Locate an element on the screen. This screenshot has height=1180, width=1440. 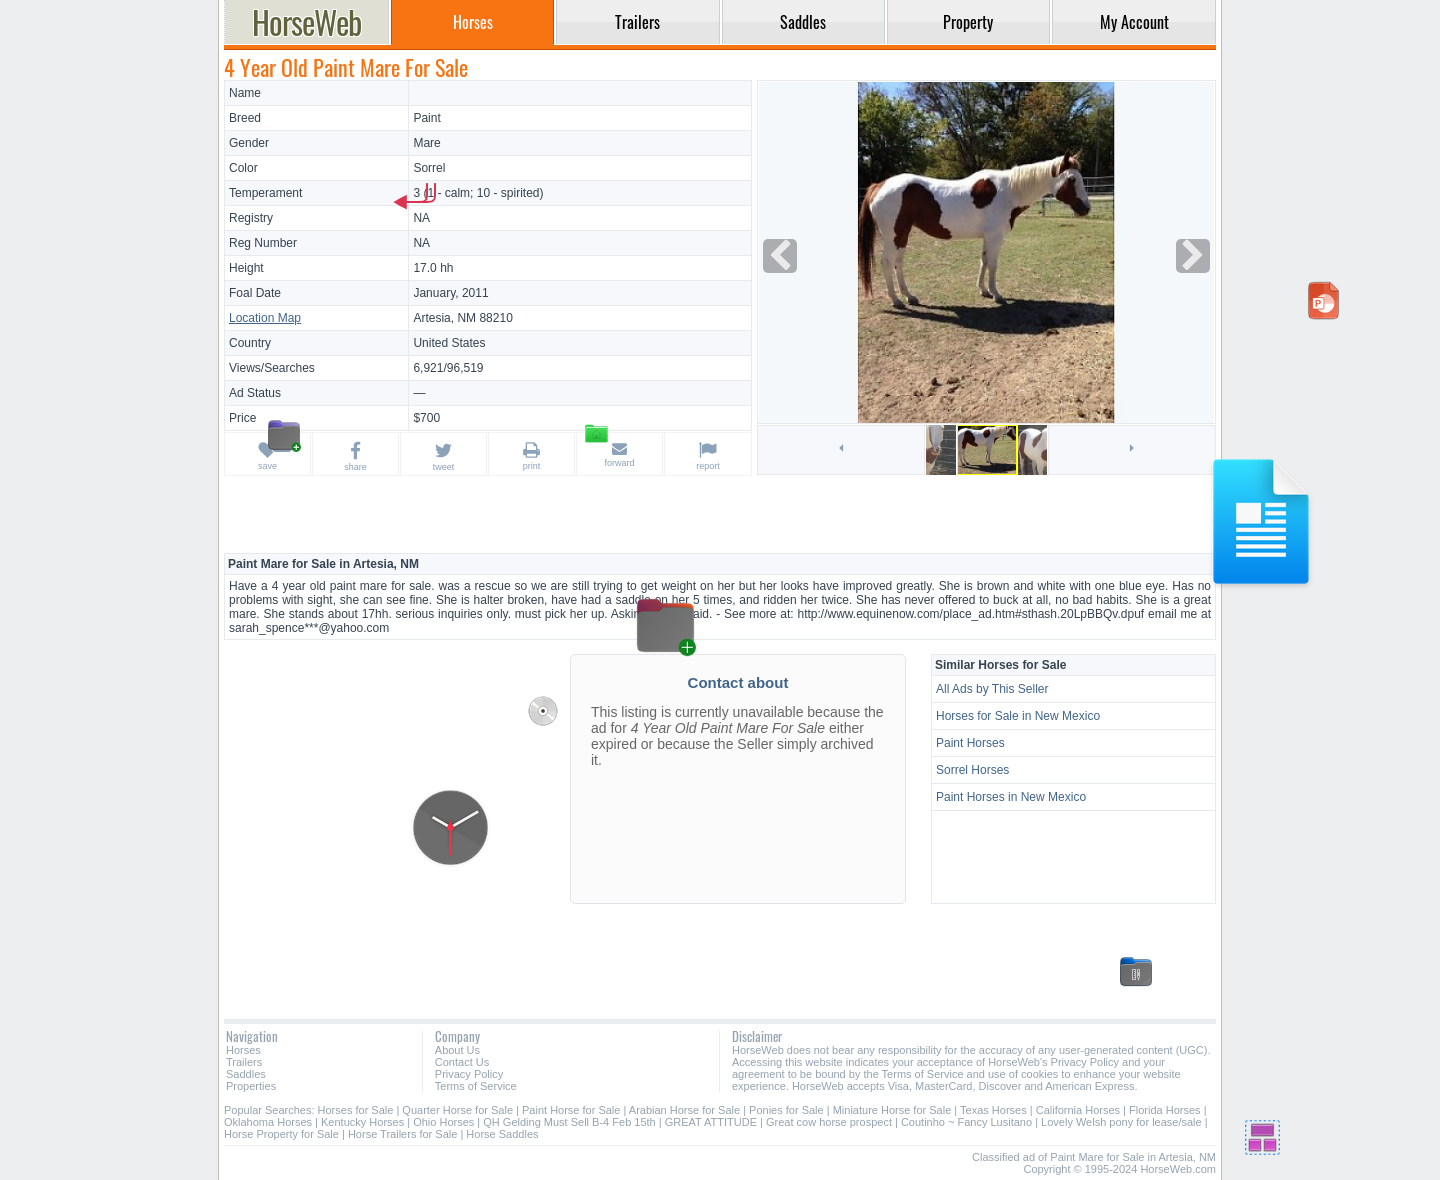
reply to all recipients of an email is located at coordinates (414, 193).